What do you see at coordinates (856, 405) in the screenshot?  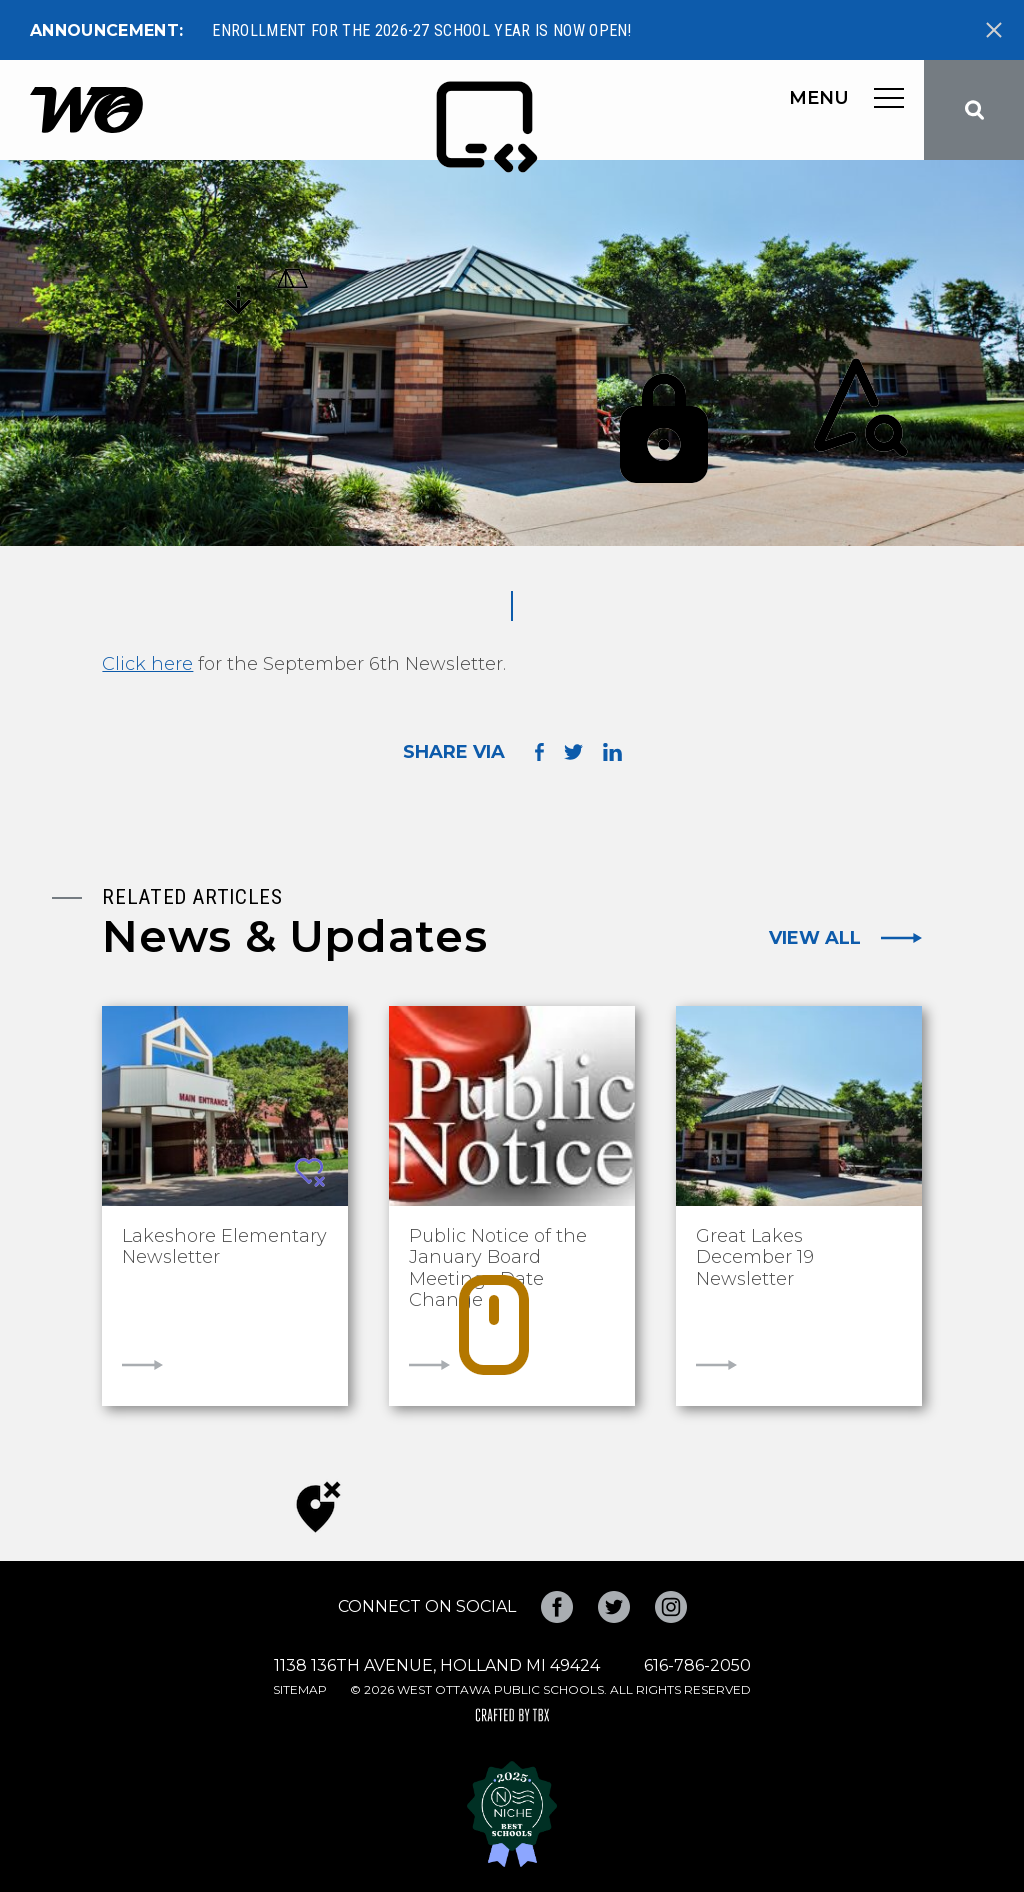 I see `search for directions or routes` at bounding box center [856, 405].